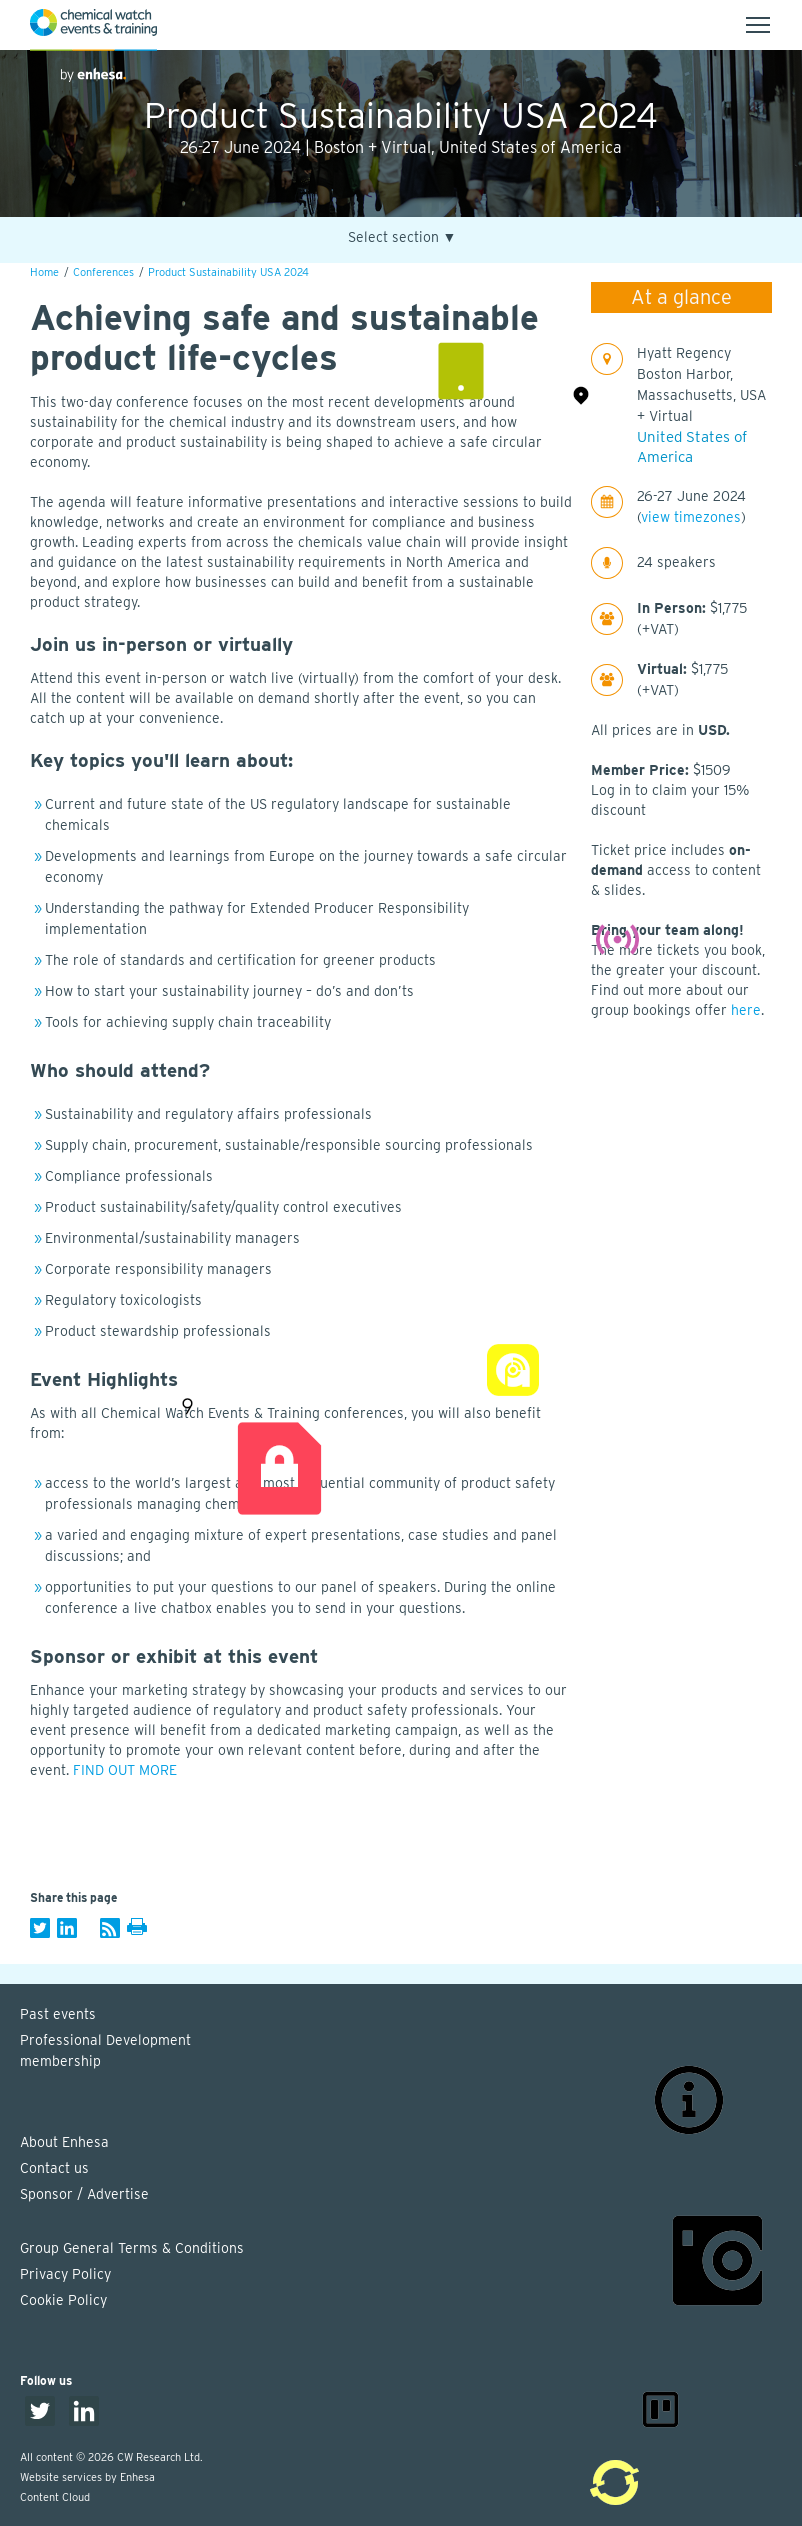 This screenshot has width=802, height=2526. Describe the element at coordinates (614, 2482) in the screenshot. I see `Red Hat OpenShift platform logo` at that location.